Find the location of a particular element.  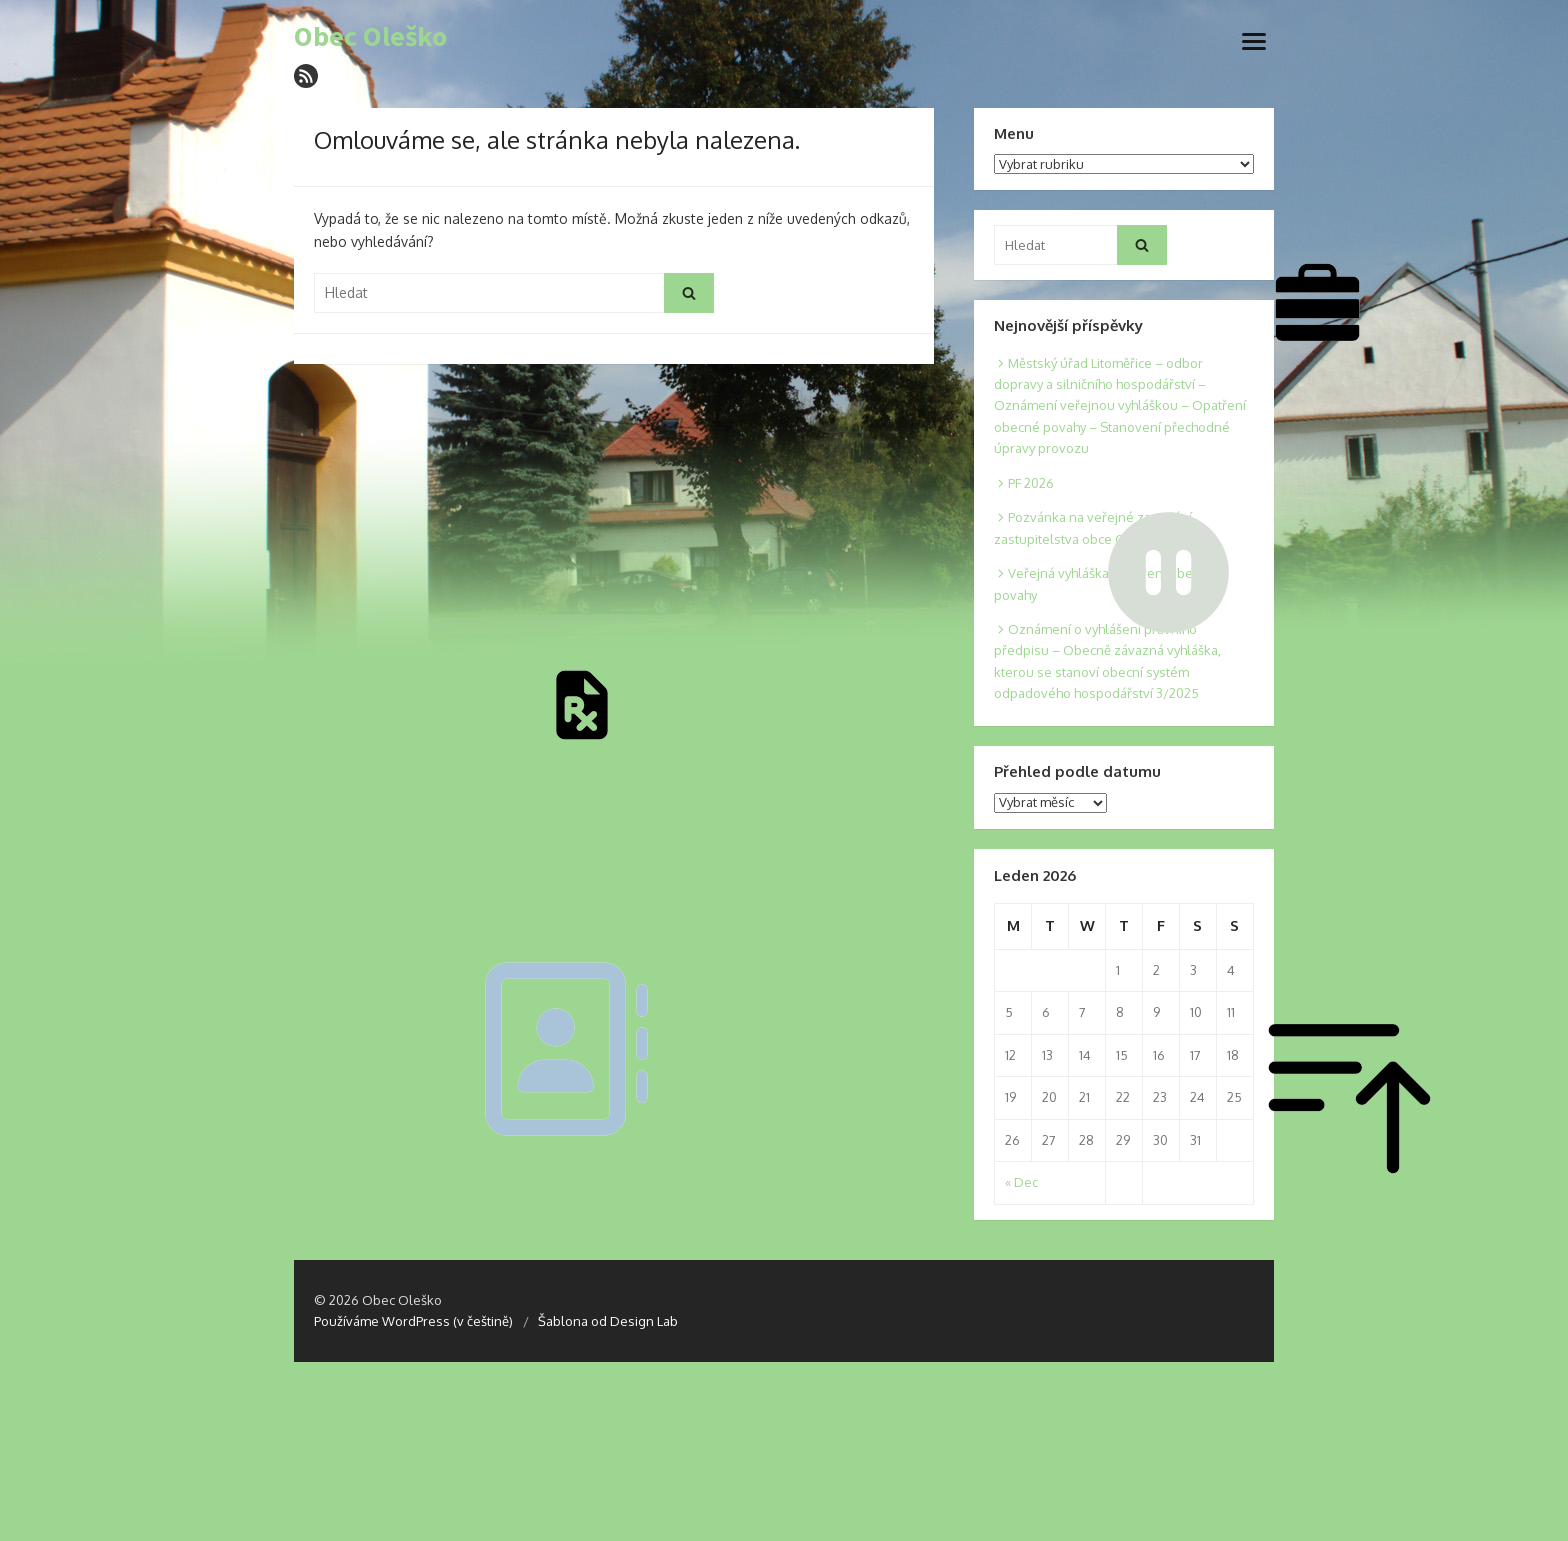

access your contacts list is located at coordinates (561, 1049).